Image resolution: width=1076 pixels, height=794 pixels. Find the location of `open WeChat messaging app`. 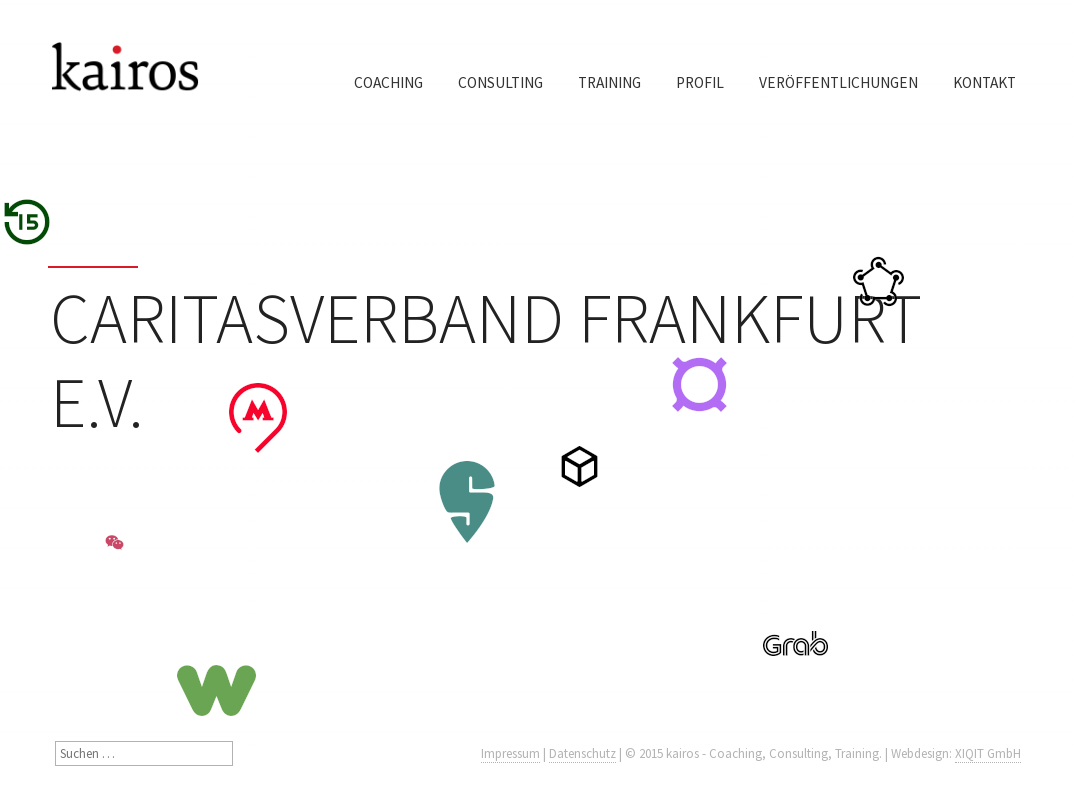

open WeChat messaging app is located at coordinates (114, 542).